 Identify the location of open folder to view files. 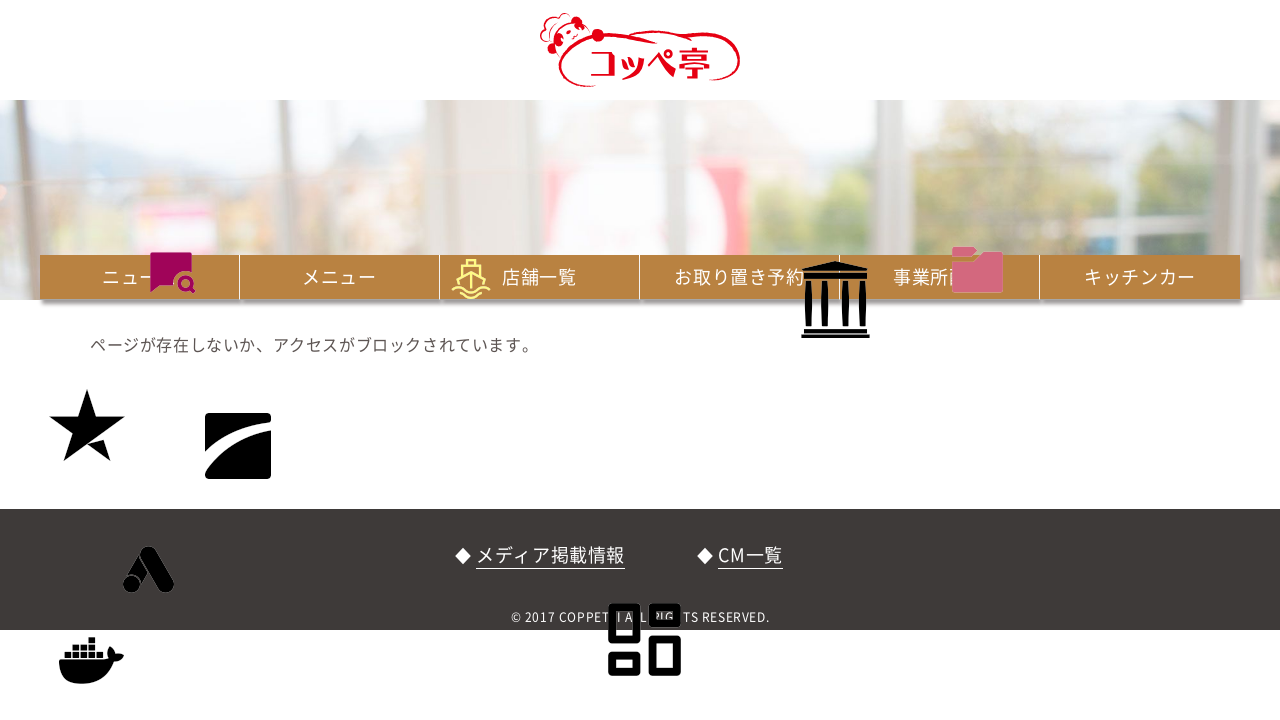
(977, 269).